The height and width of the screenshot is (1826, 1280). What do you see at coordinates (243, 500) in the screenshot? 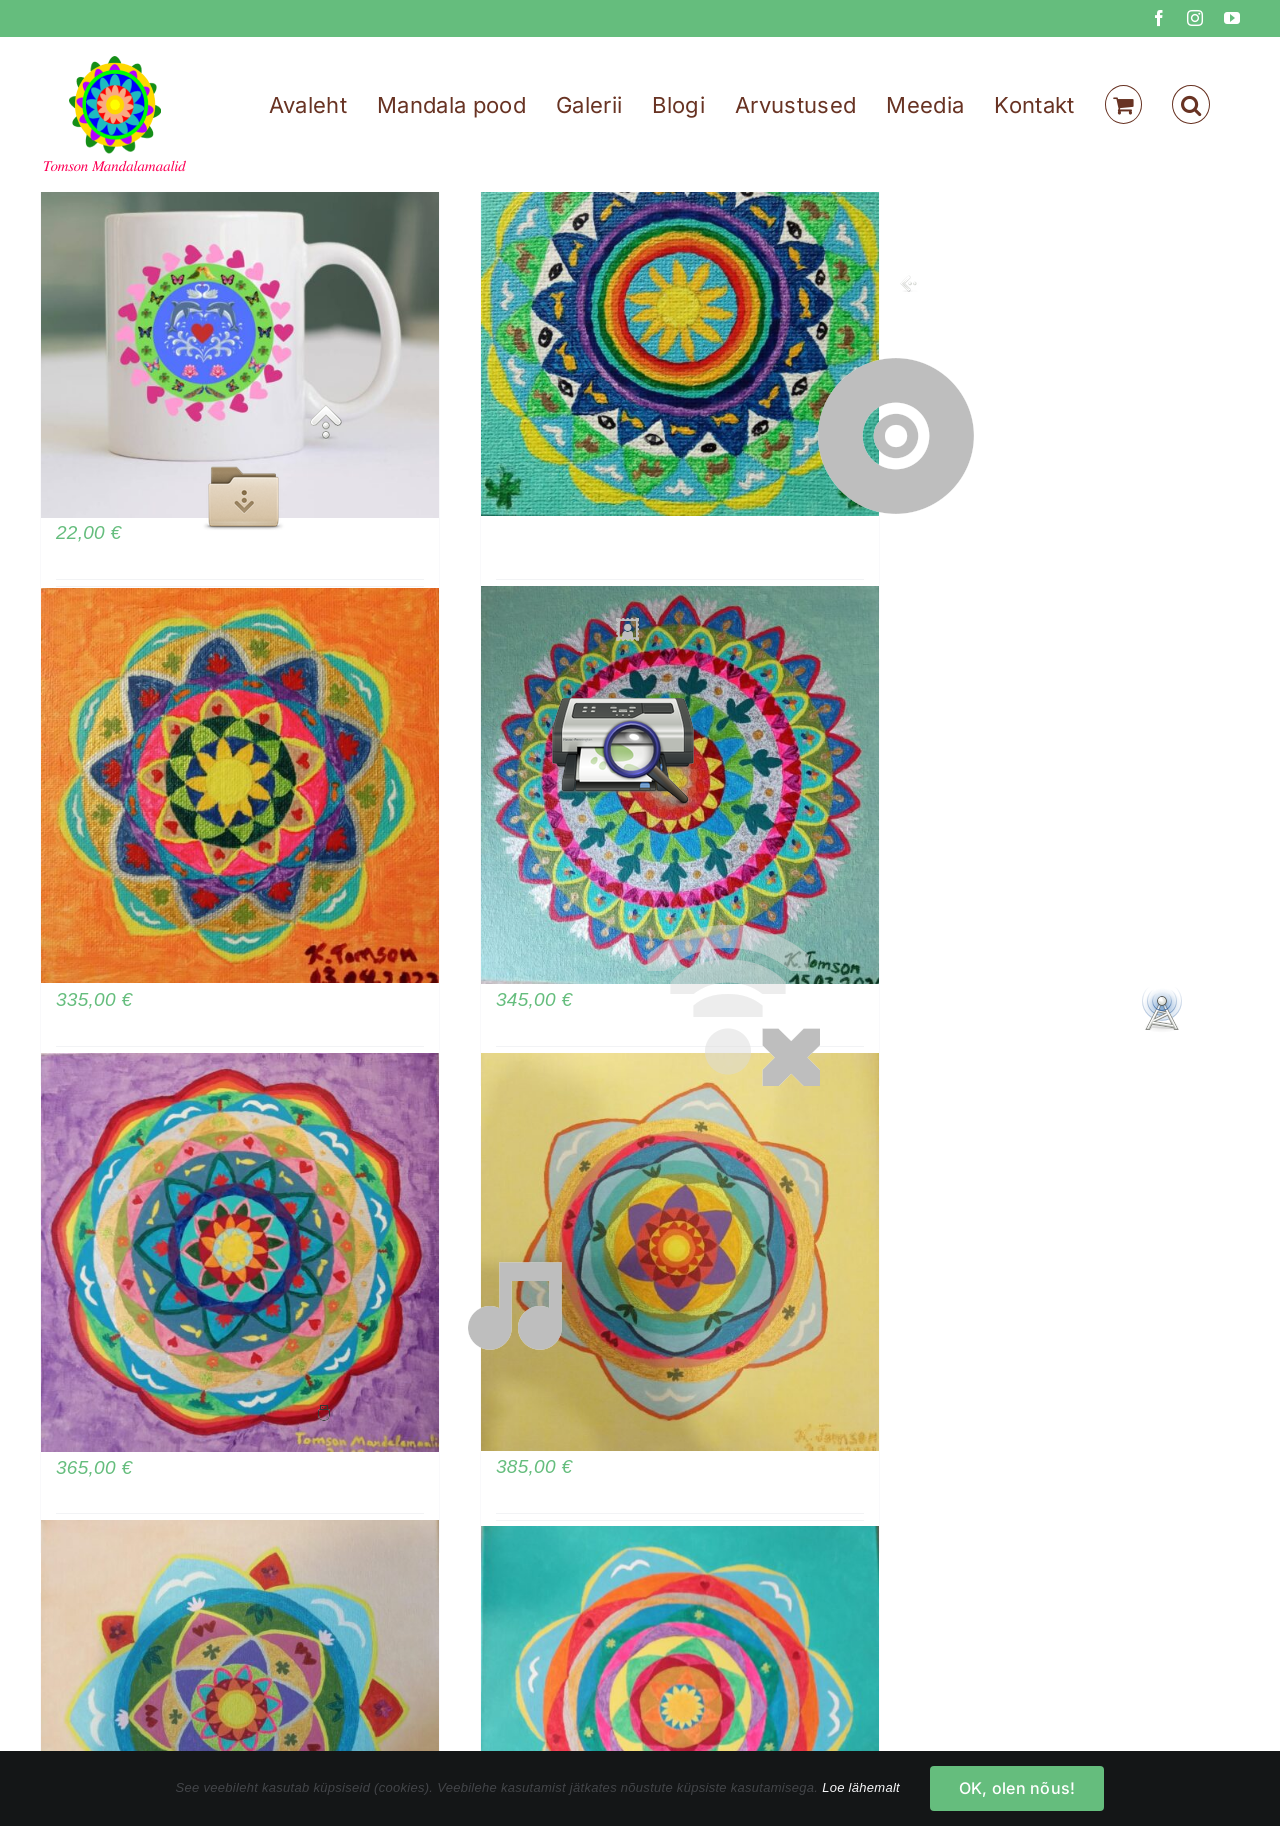
I see `access your downloads folder` at bounding box center [243, 500].